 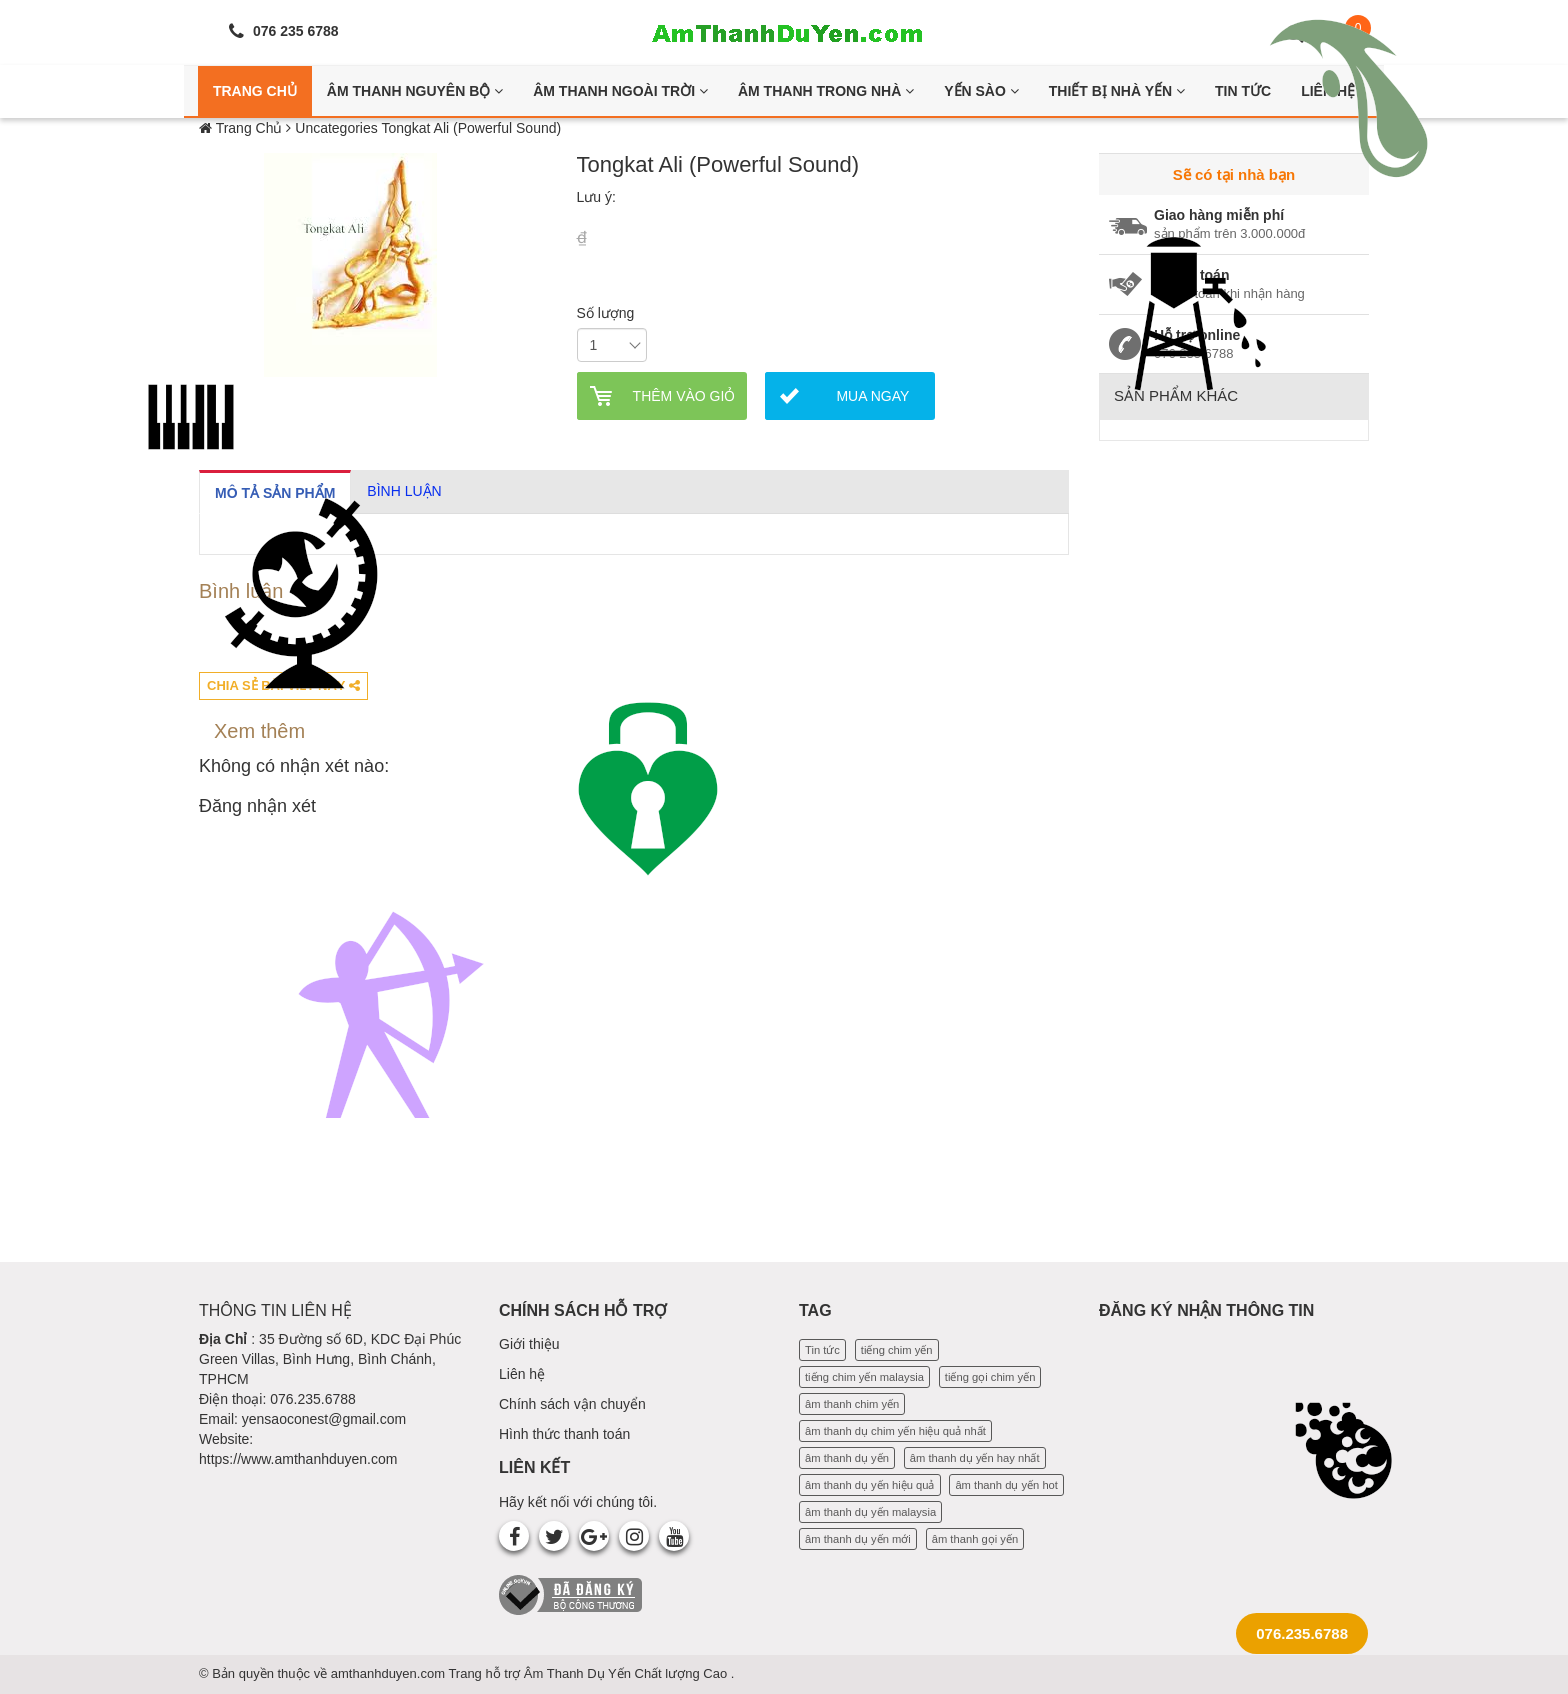 What do you see at coordinates (1344, 1451) in the screenshot?
I see `indicates a dissolving or disintegrating effect` at bounding box center [1344, 1451].